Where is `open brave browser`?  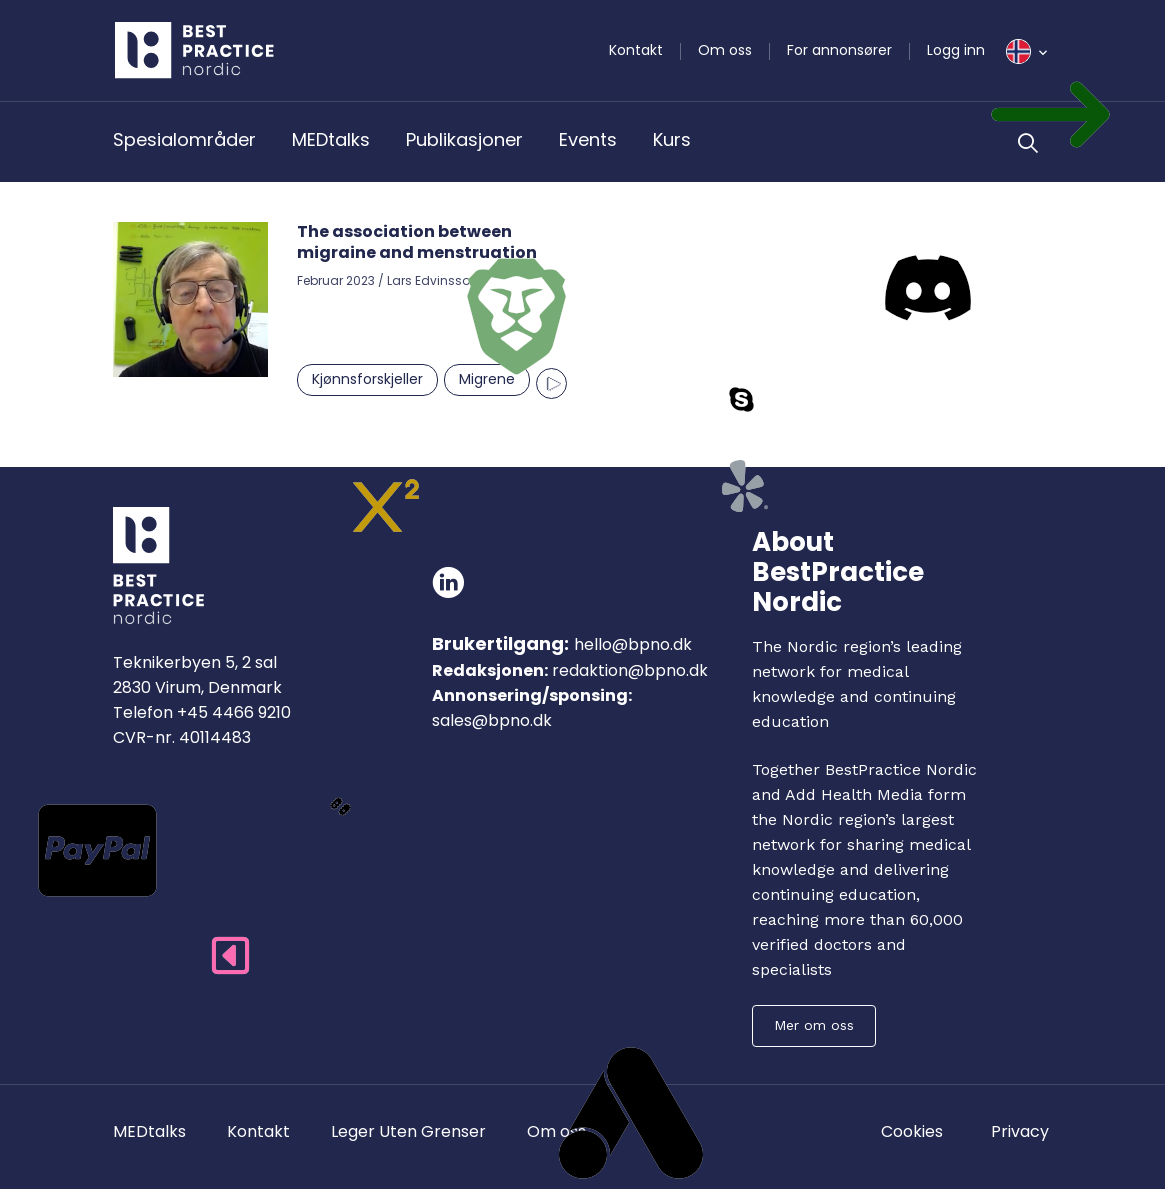 open brave browser is located at coordinates (516, 316).